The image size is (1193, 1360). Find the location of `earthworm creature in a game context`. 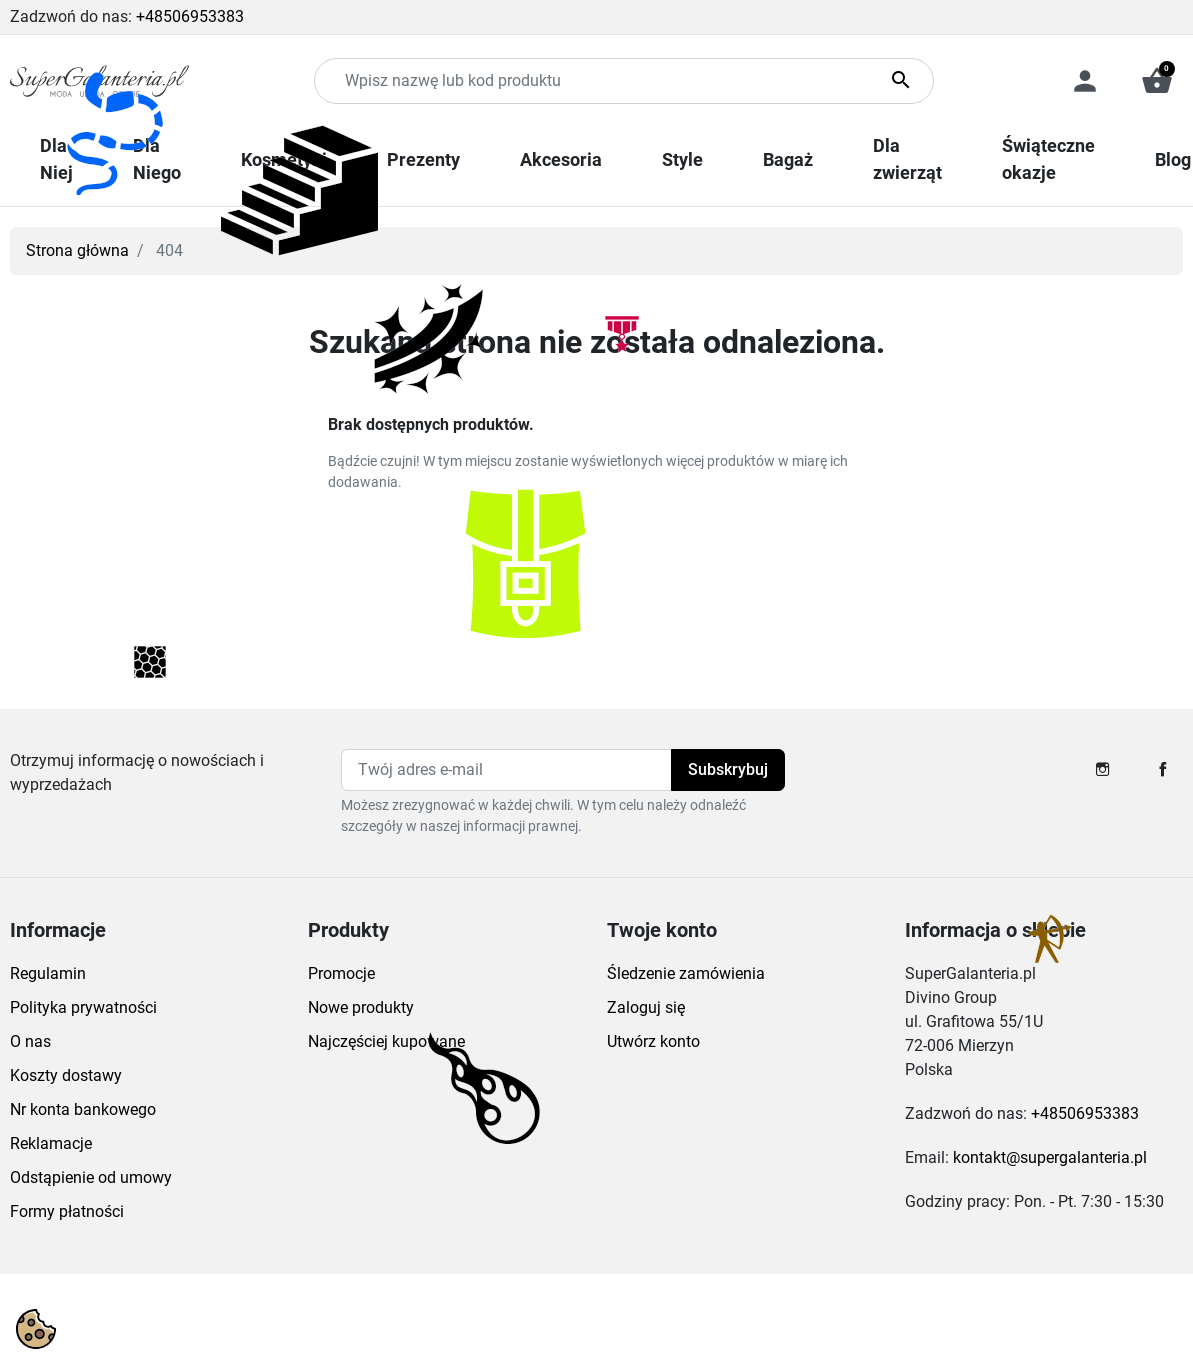

earthworm creature in a game context is located at coordinates (113, 133).